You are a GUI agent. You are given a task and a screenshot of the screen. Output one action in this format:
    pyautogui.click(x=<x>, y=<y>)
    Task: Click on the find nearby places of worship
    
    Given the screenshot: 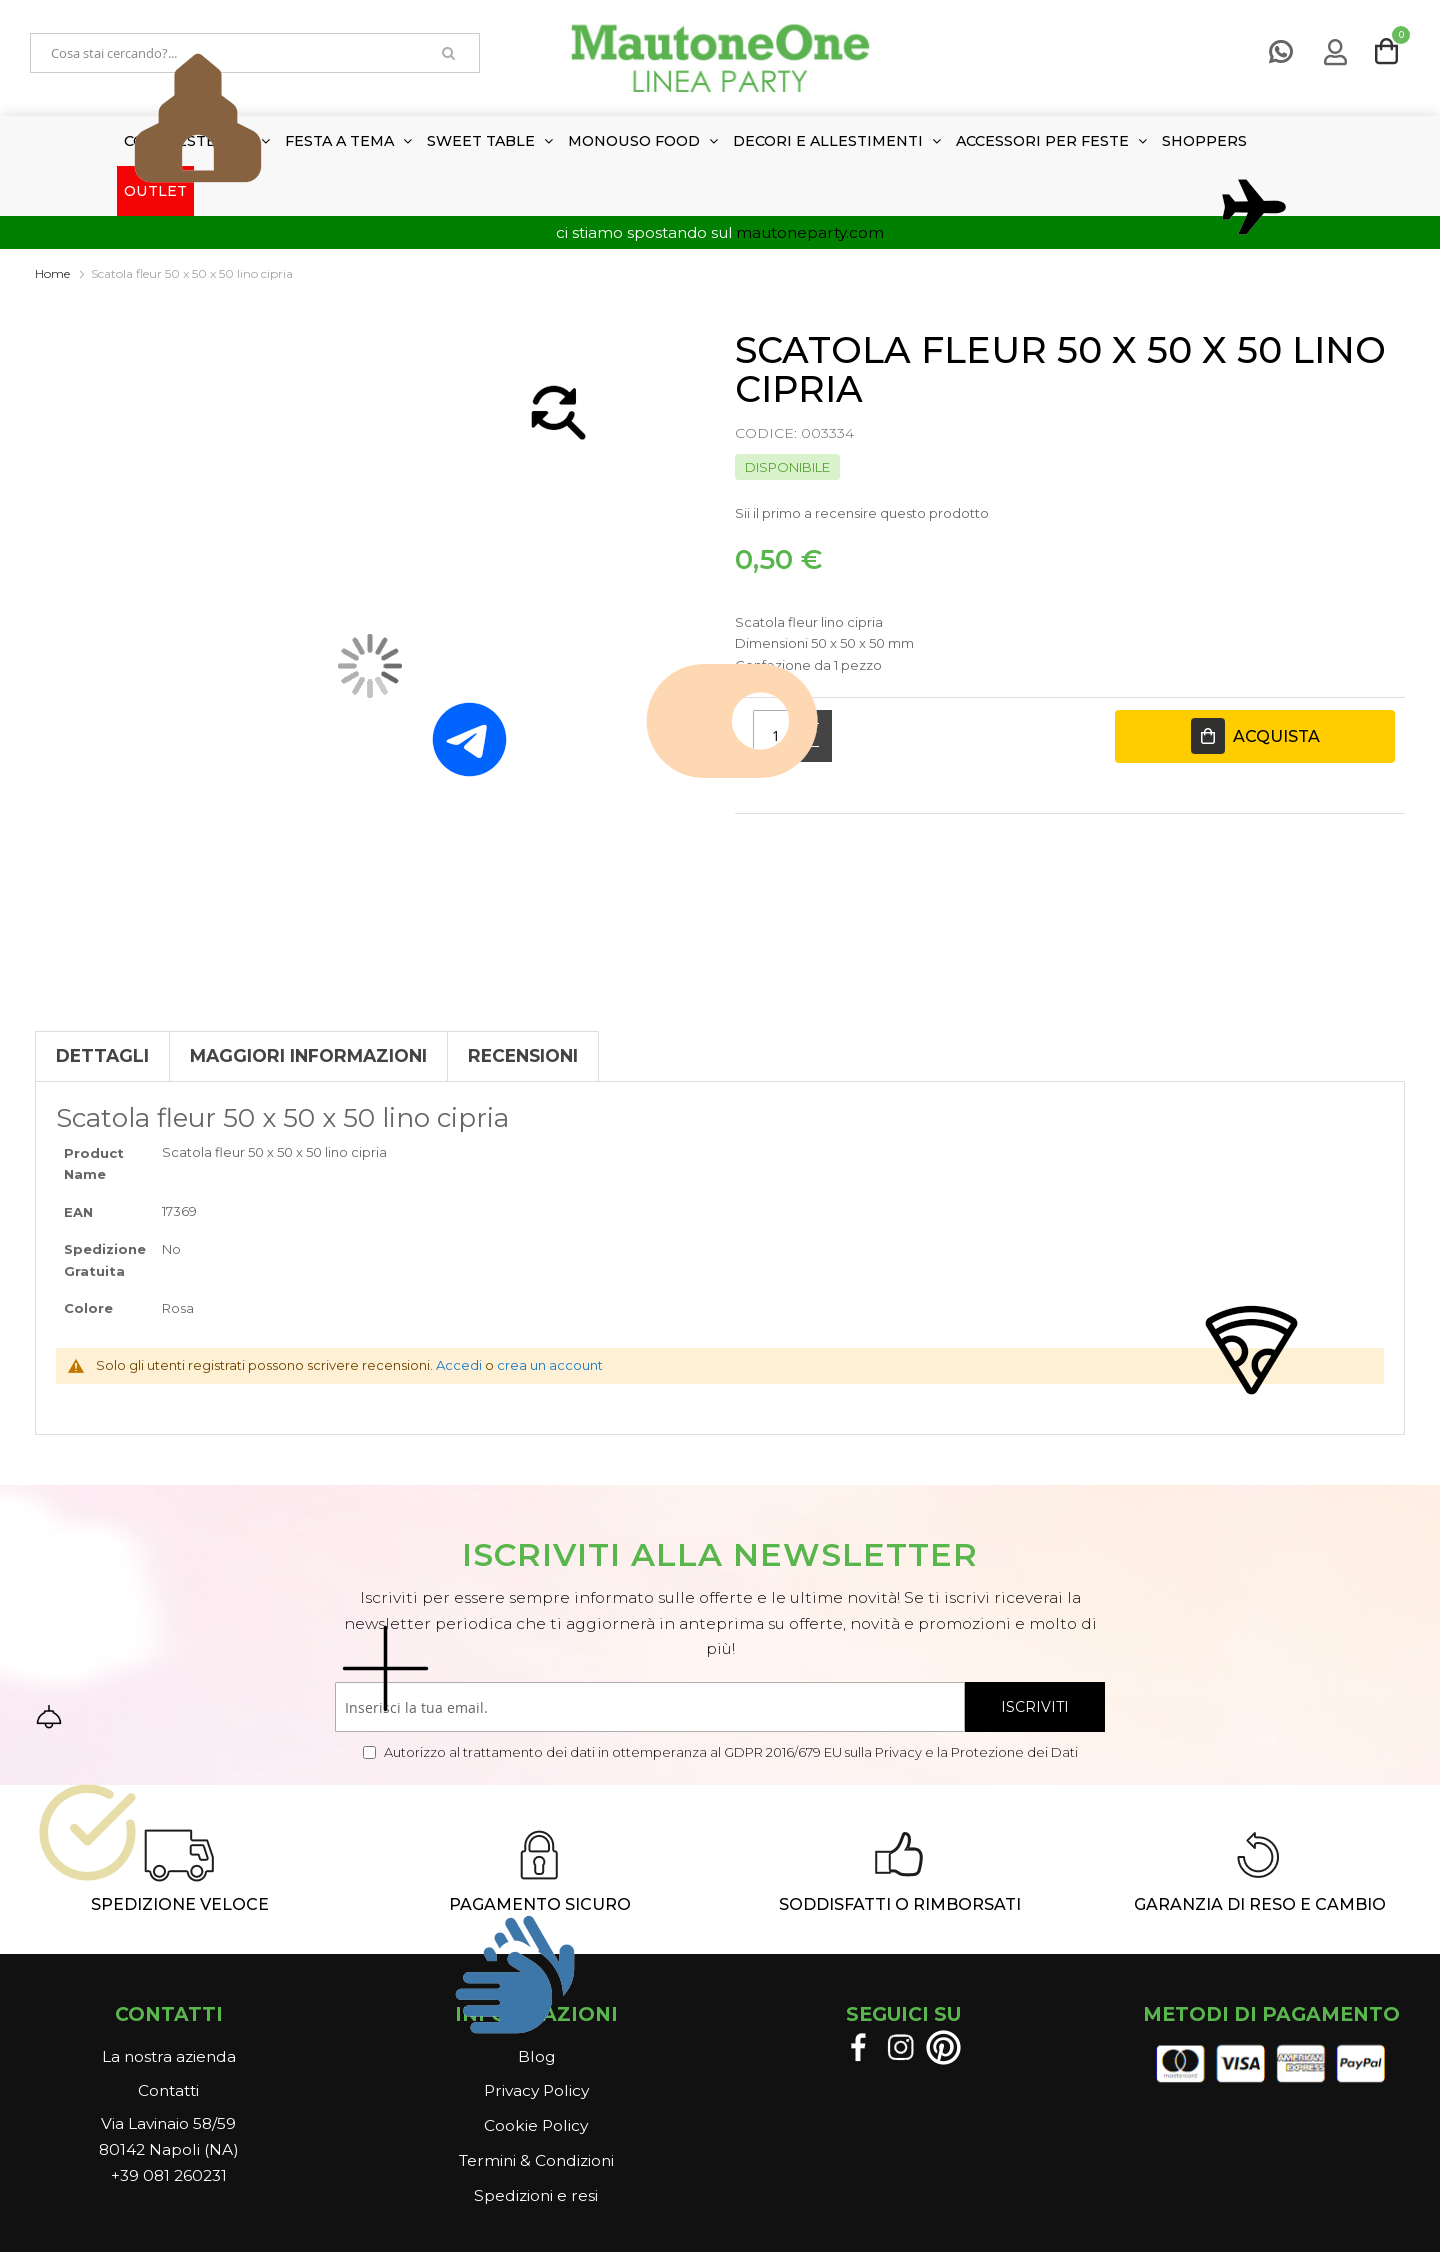 What is the action you would take?
    pyautogui.click(x=198, y=119)
    